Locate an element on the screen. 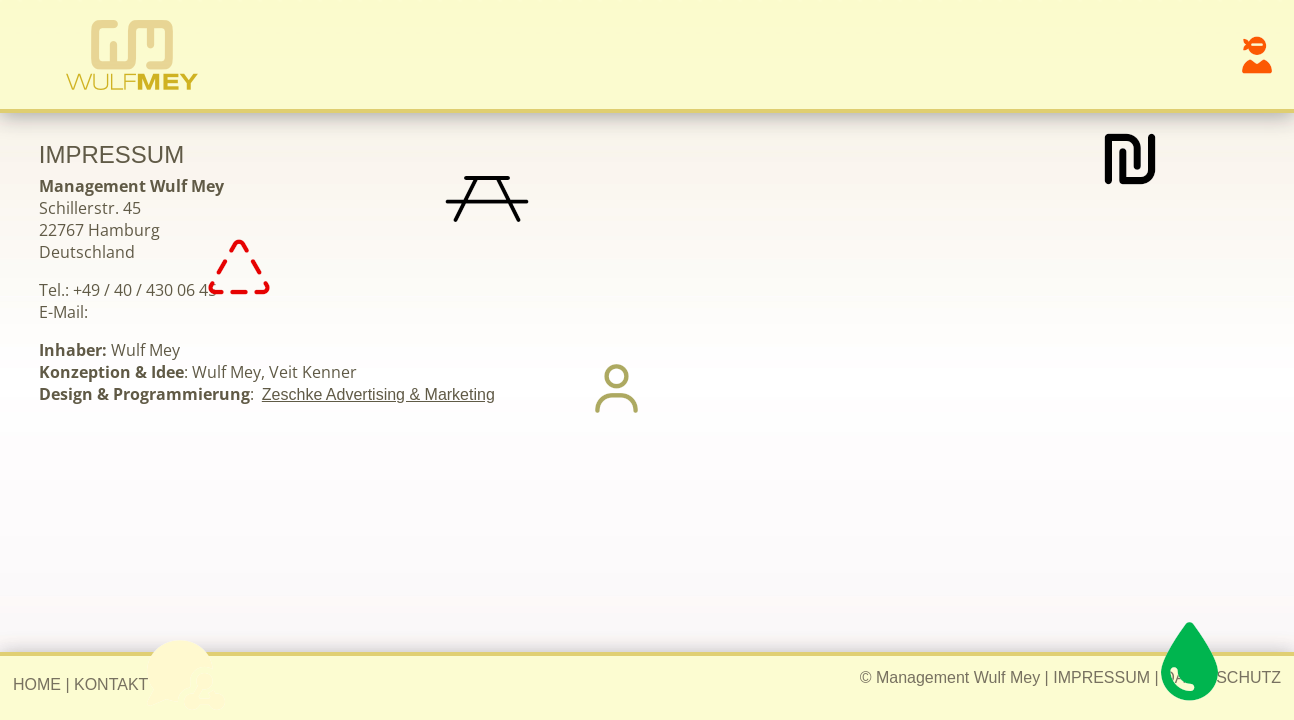  view connected conversations or message threads is located at coordinates (184, 673).